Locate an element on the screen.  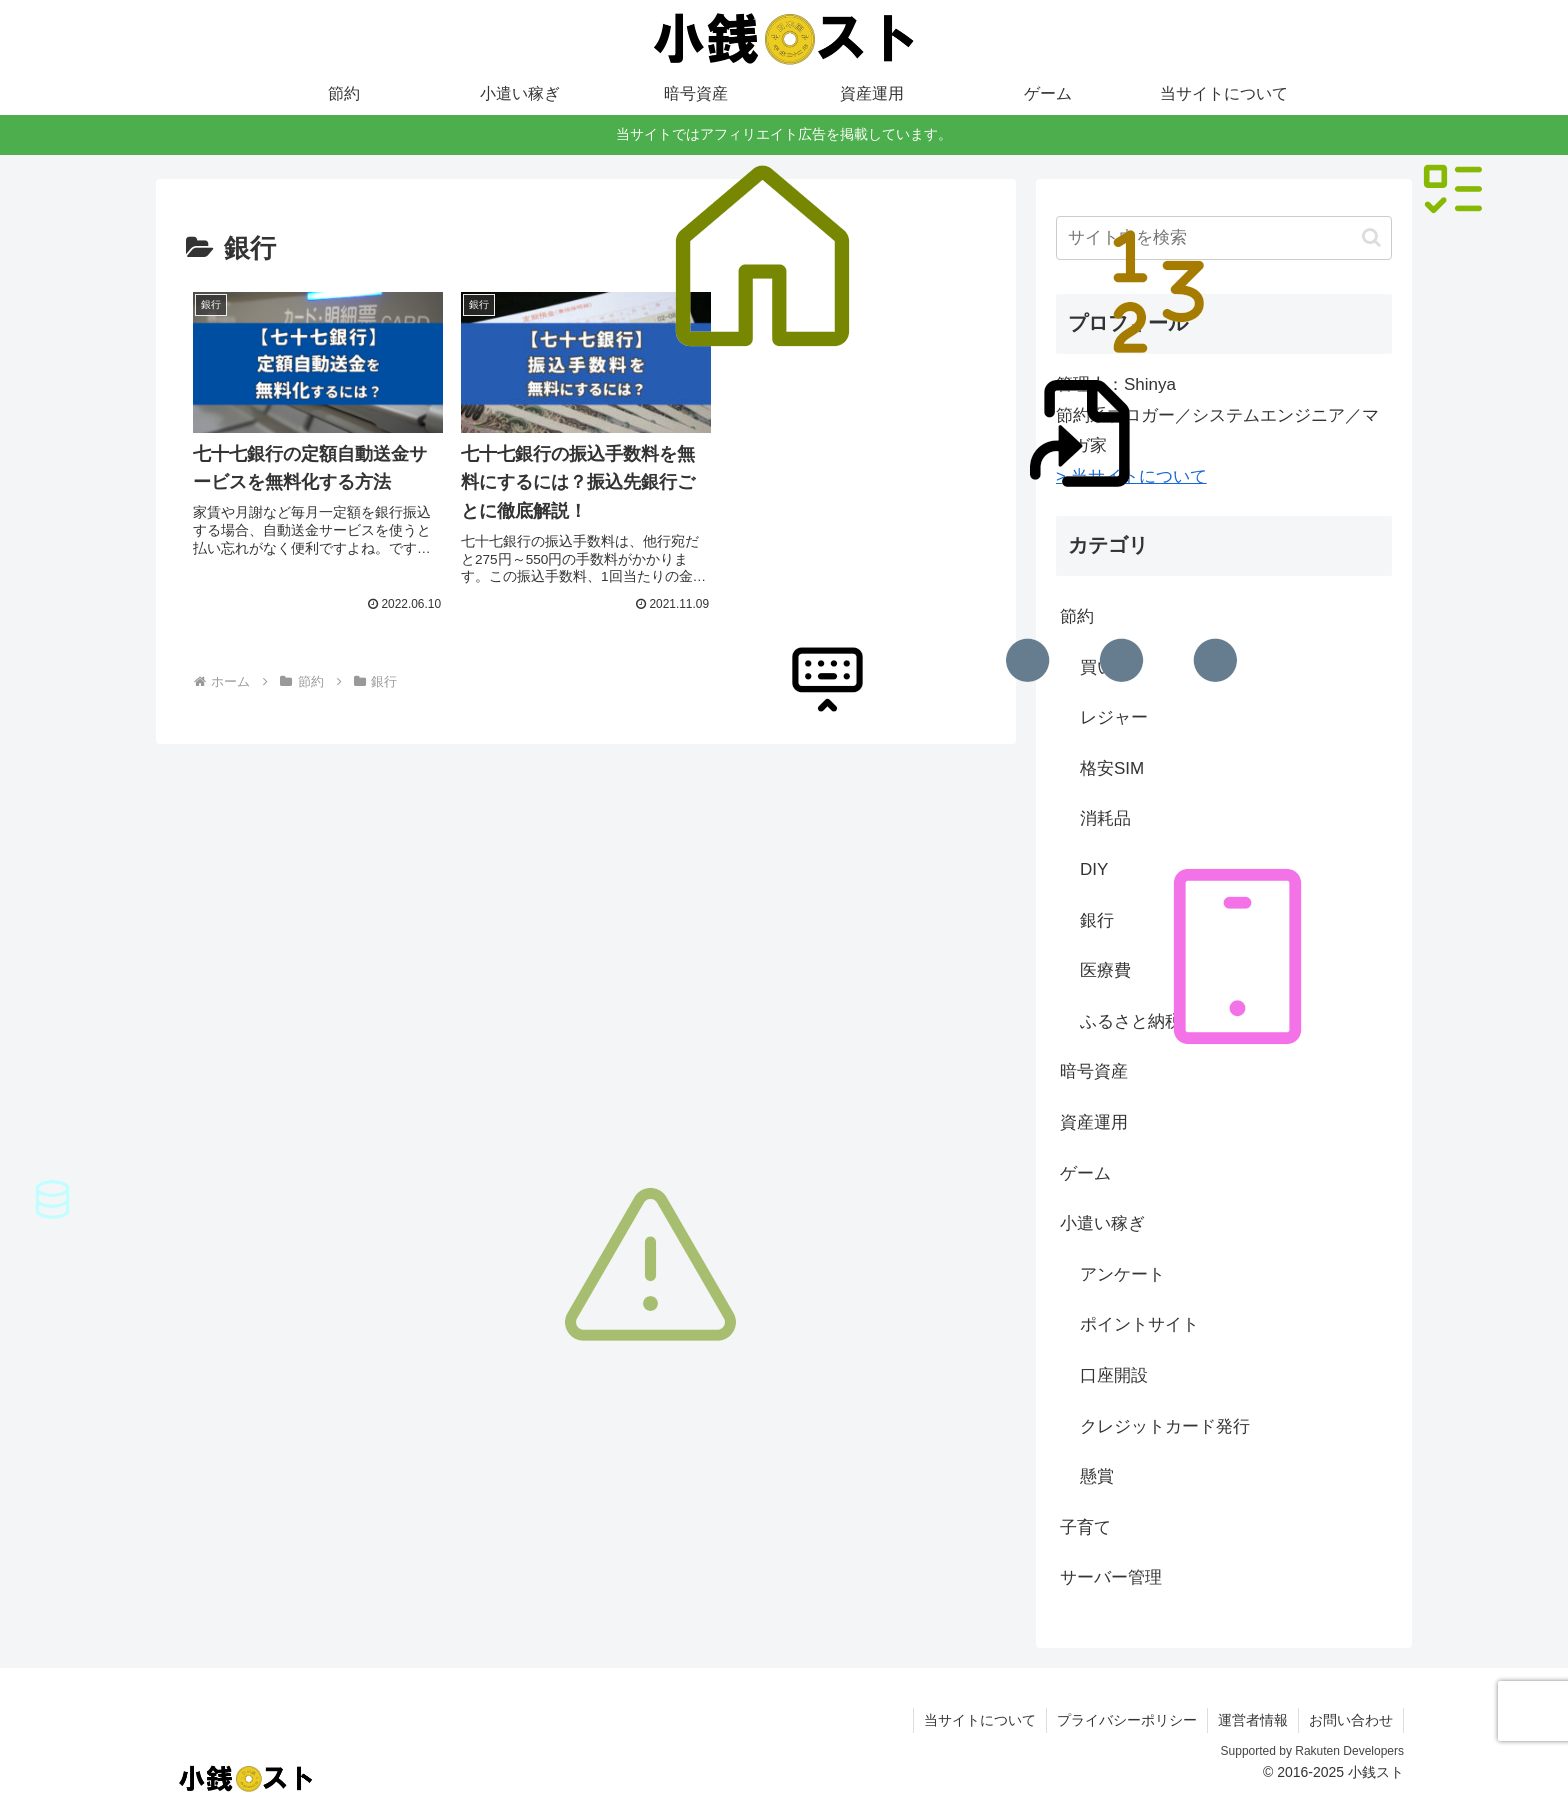
indicates a warning or caution state is located at coordinates (650, 1262).